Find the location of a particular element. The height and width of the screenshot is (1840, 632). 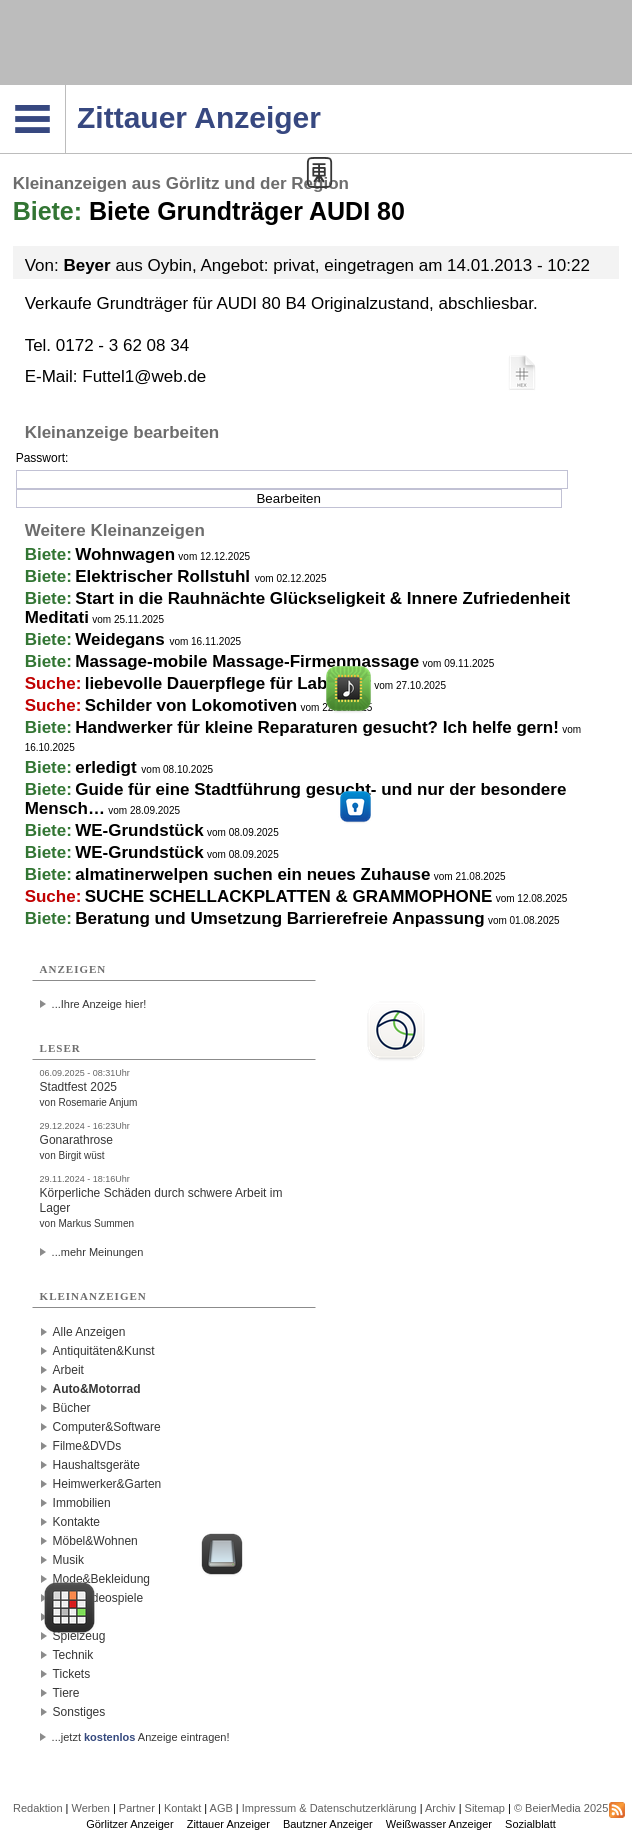

open cisco anyconnect vpn client is located at coordinates (396, 1030).